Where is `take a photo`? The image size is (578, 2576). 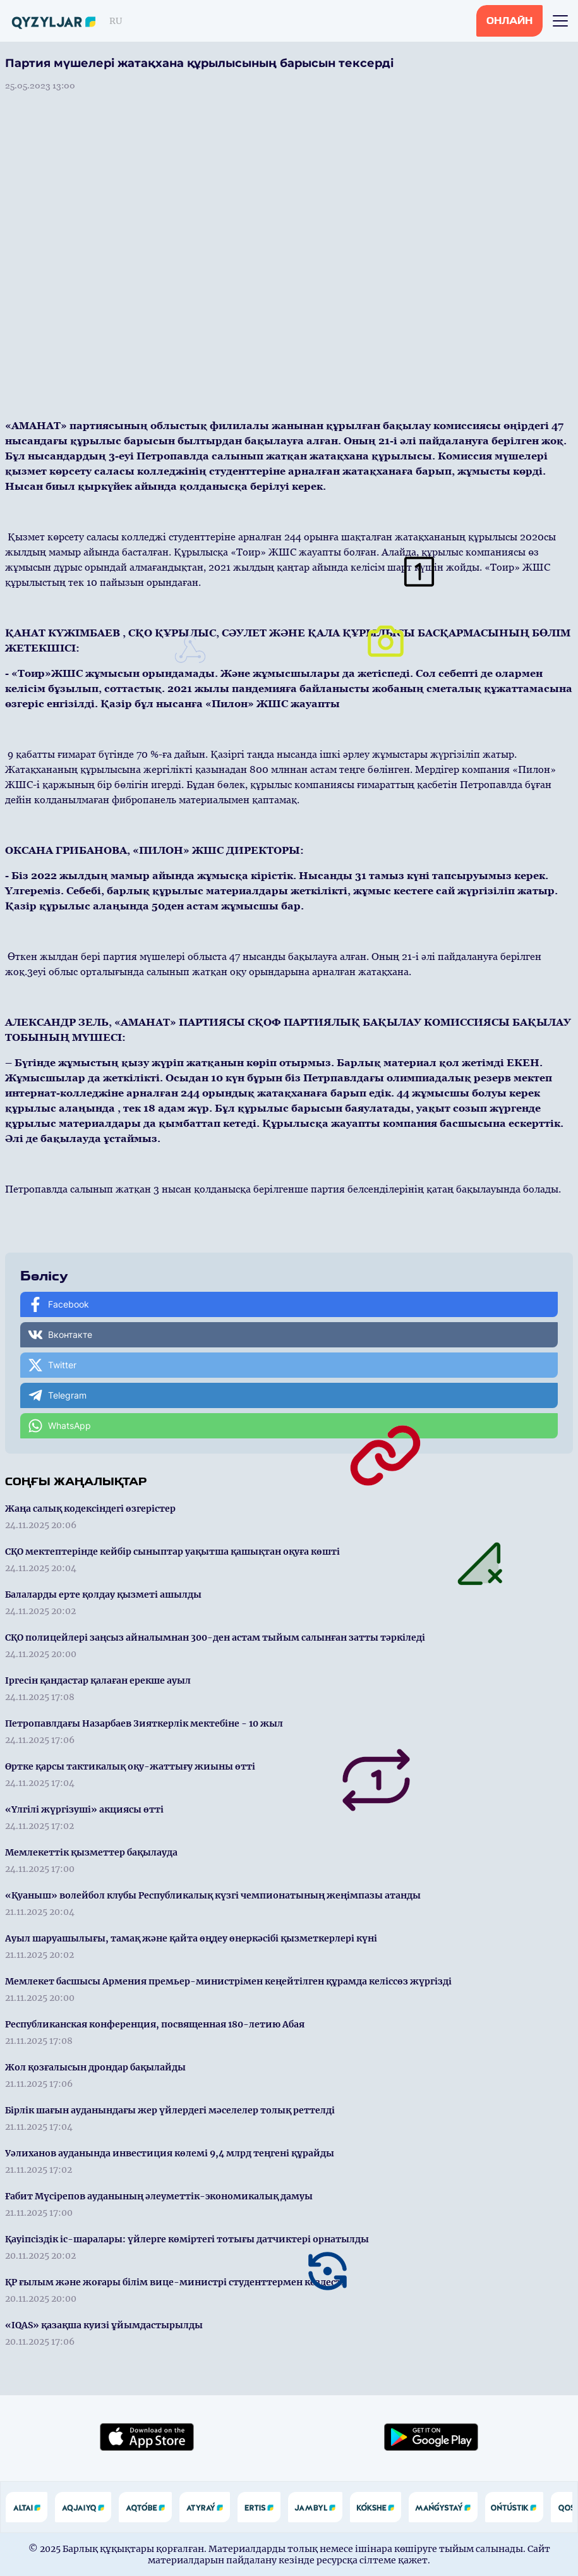 take a photo is located at coordinates (385, 641).